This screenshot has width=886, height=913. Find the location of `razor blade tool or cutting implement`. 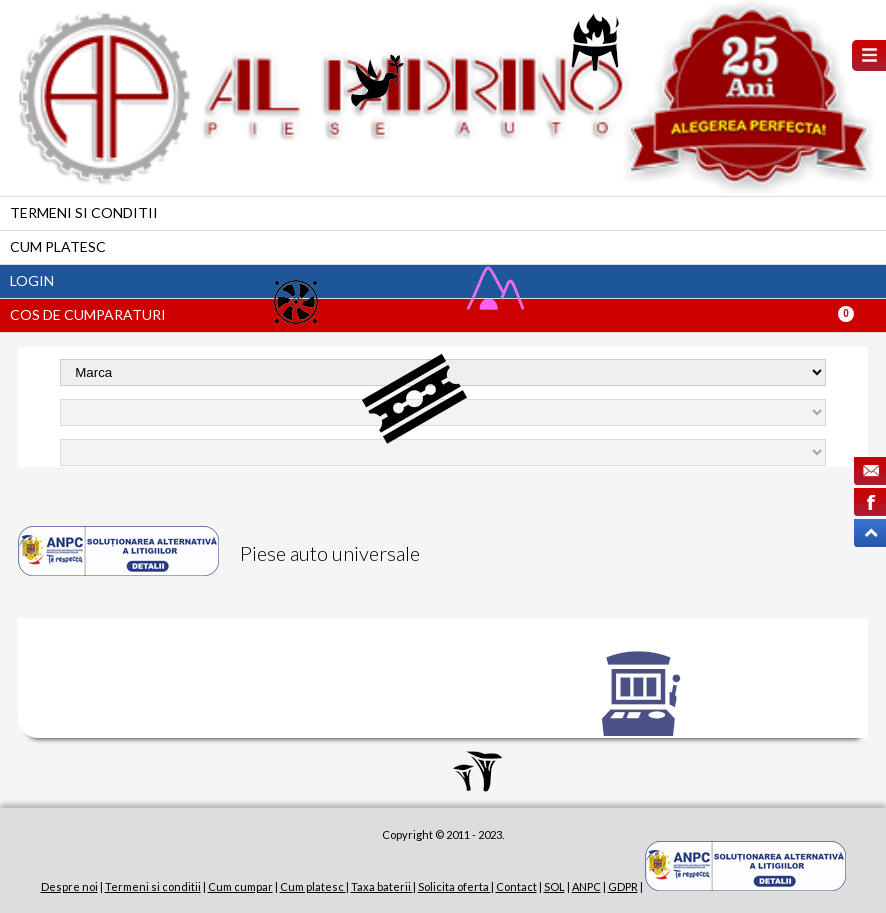

razor blade tool or cutting implement is located at coordinates (414, 399).